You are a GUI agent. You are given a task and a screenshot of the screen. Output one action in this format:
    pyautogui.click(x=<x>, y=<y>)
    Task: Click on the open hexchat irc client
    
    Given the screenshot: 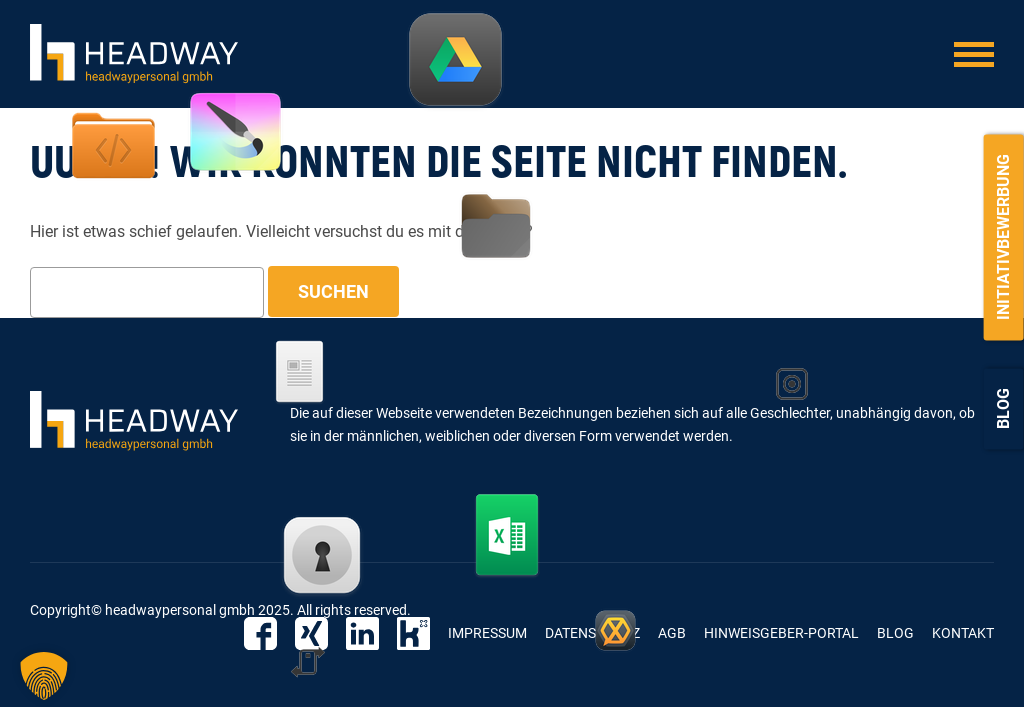 What is the action you would take?
    pyautogui.click(x=615, y=630)
    